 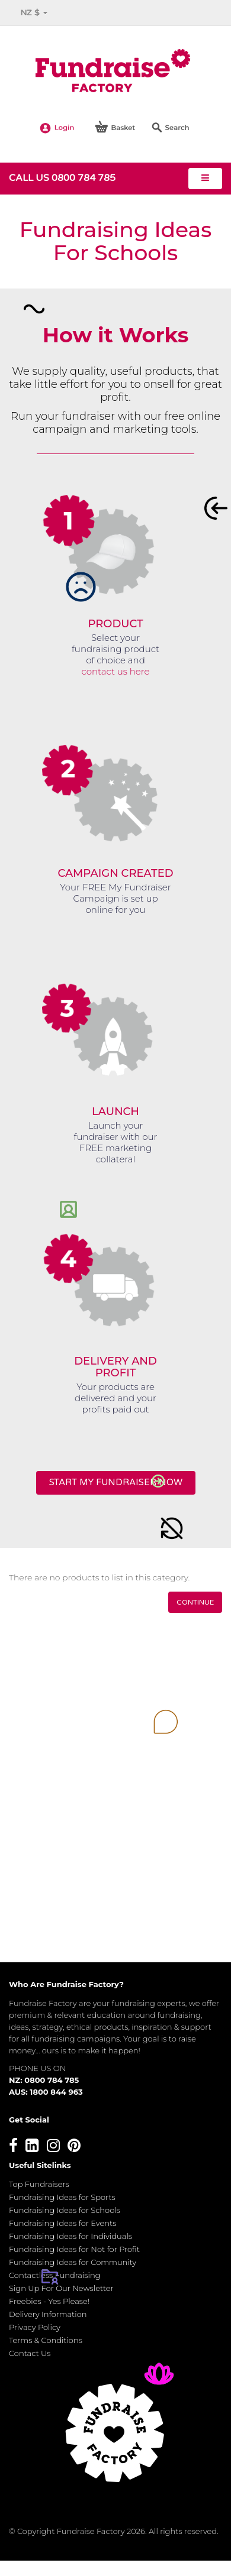 I want to click on return to previous screen, so click(x=216, y=508).